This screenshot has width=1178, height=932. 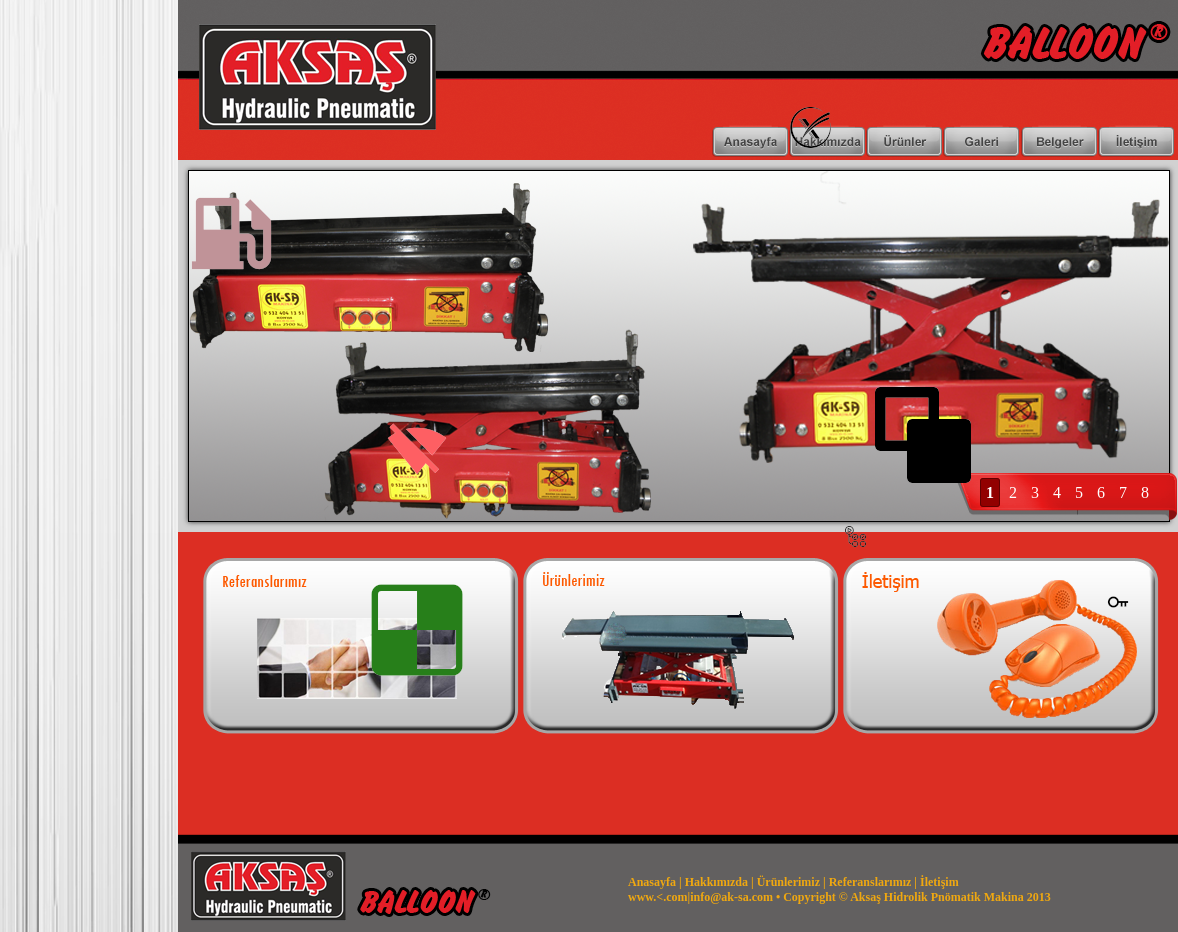 I want to click on github actions workflow automation logo, so click(x=855, y=536).